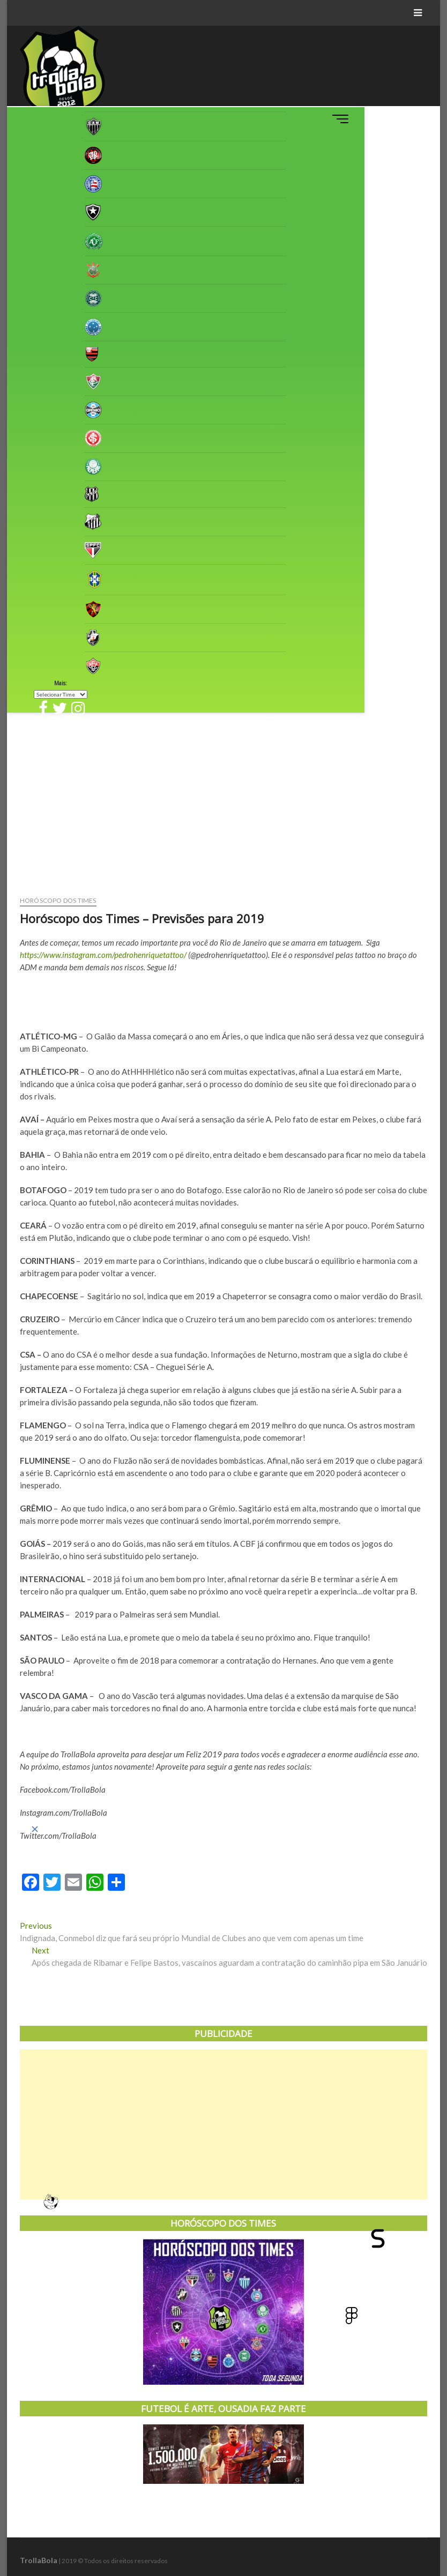 Image resolution: width=447 pixels, height=2576 pixels. What do you see at coordinates (51, 2201) in the screenshot?
I see `the red yeti brand logo` at bounding box center [51, 2201].